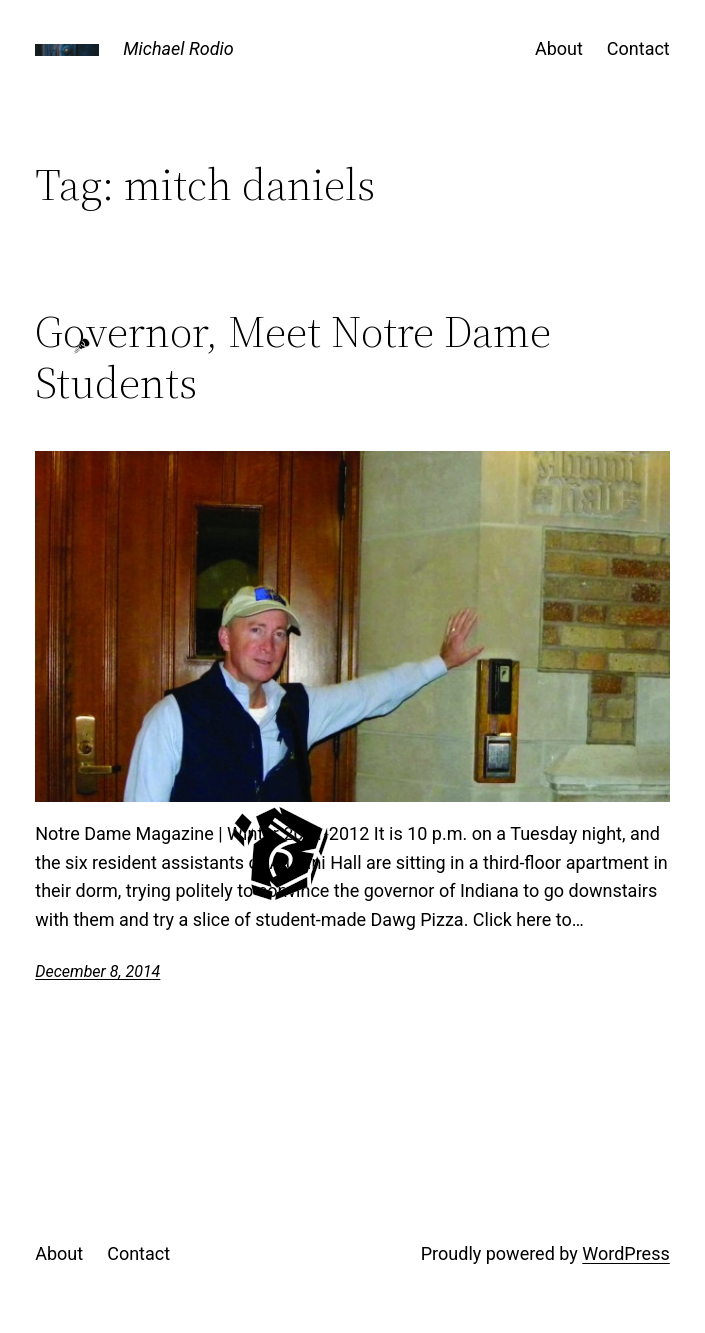 This screenshot has width=705, height=1333. I want to click on indicates a corrupted or damaged file, so click(280, 853).